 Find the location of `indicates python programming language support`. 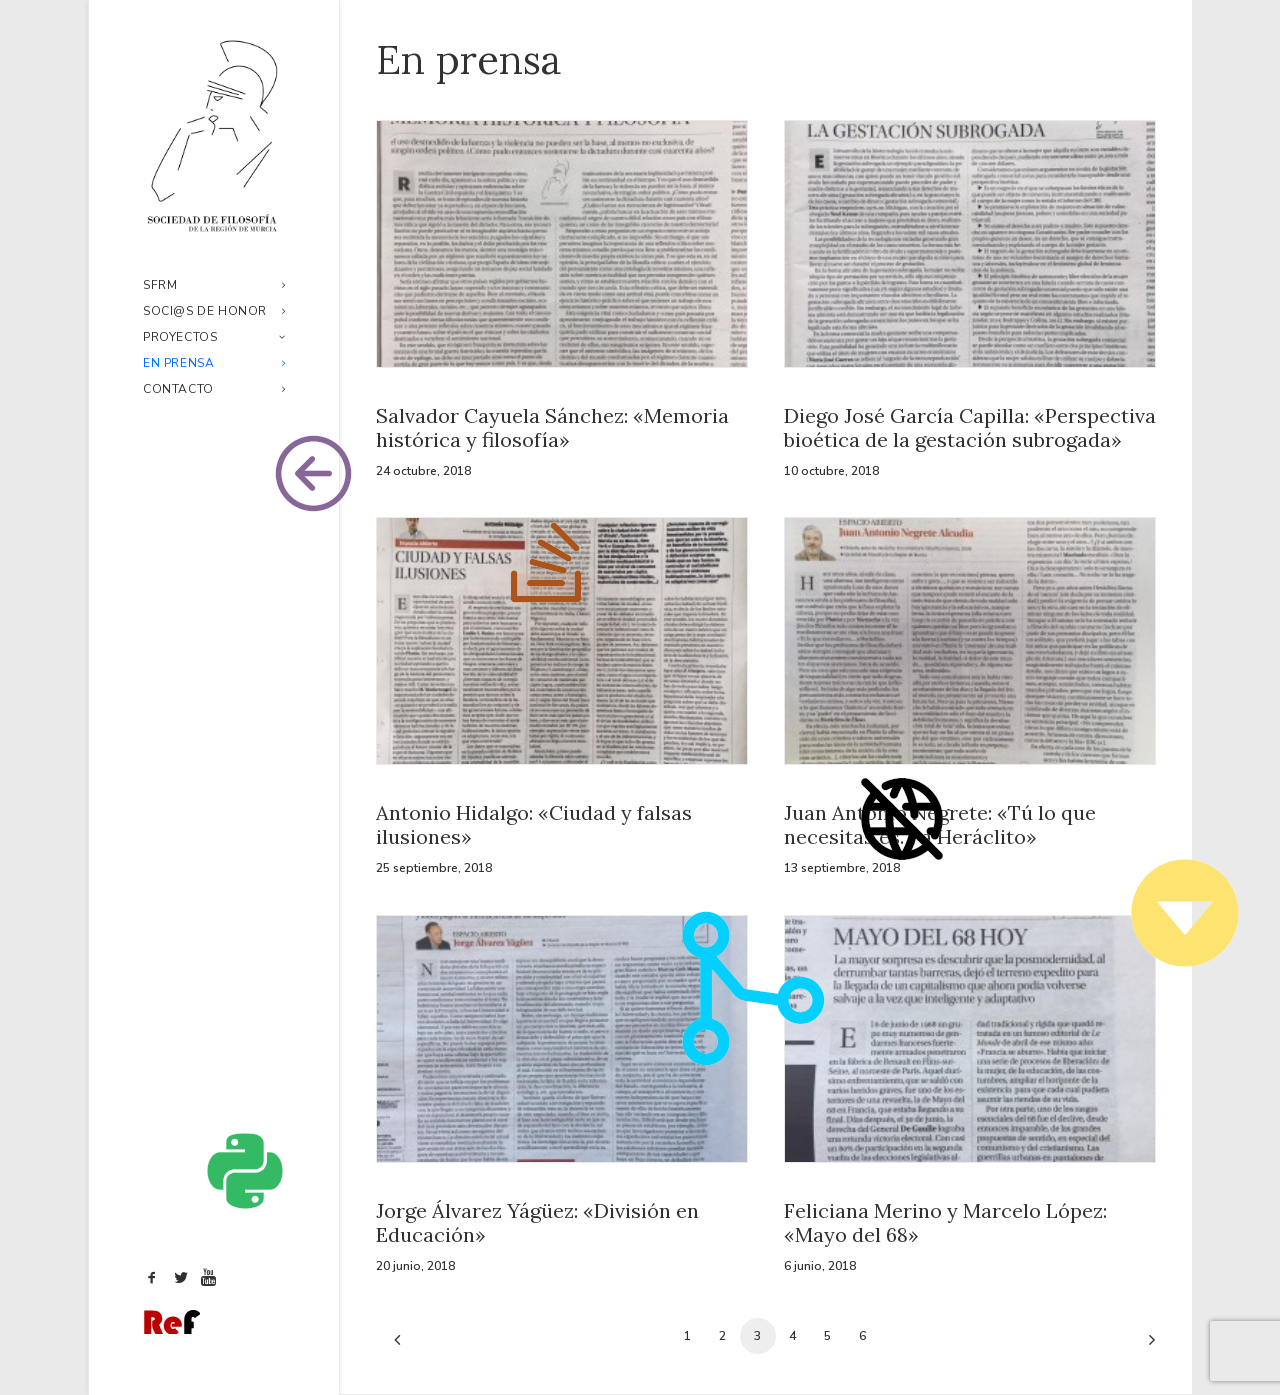

indicates python programming language support is located at coordinates (245, 1171).